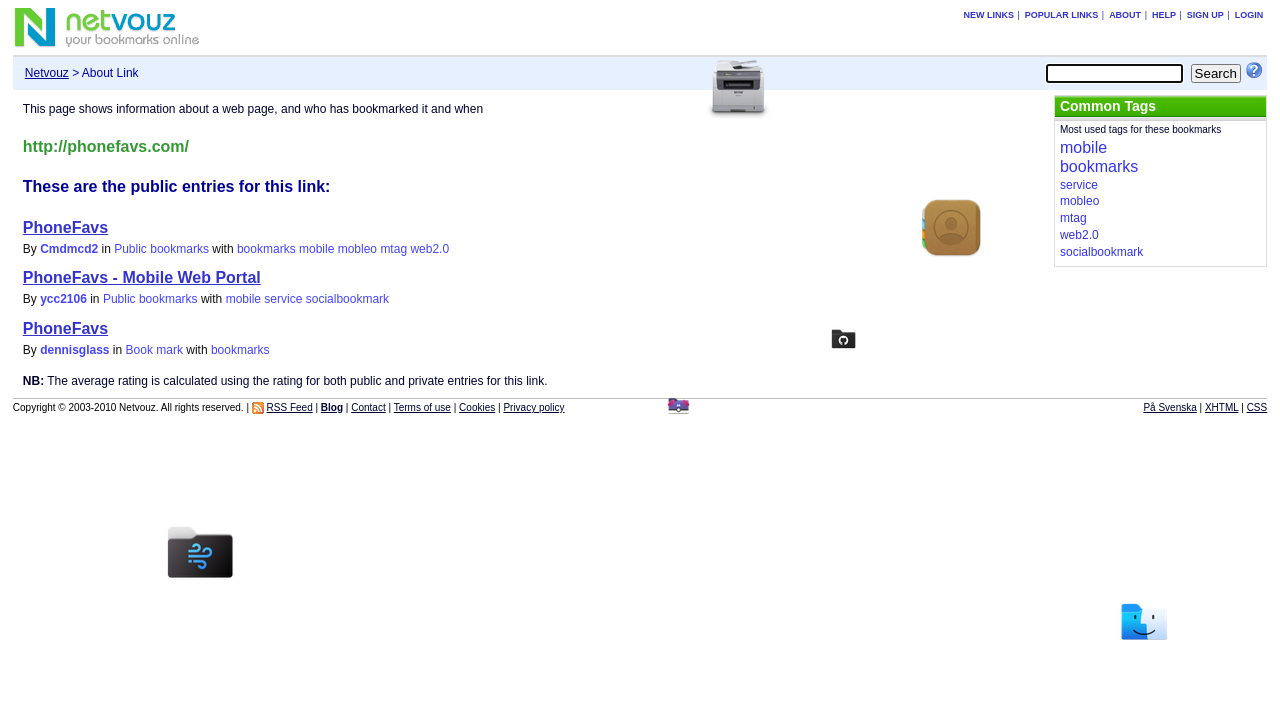 The height and width of the screenshot is (720, 1280). Describe the element at coordinates (1144, 623) in the screenshot. I see `open finder to browse files and folders` at that location.